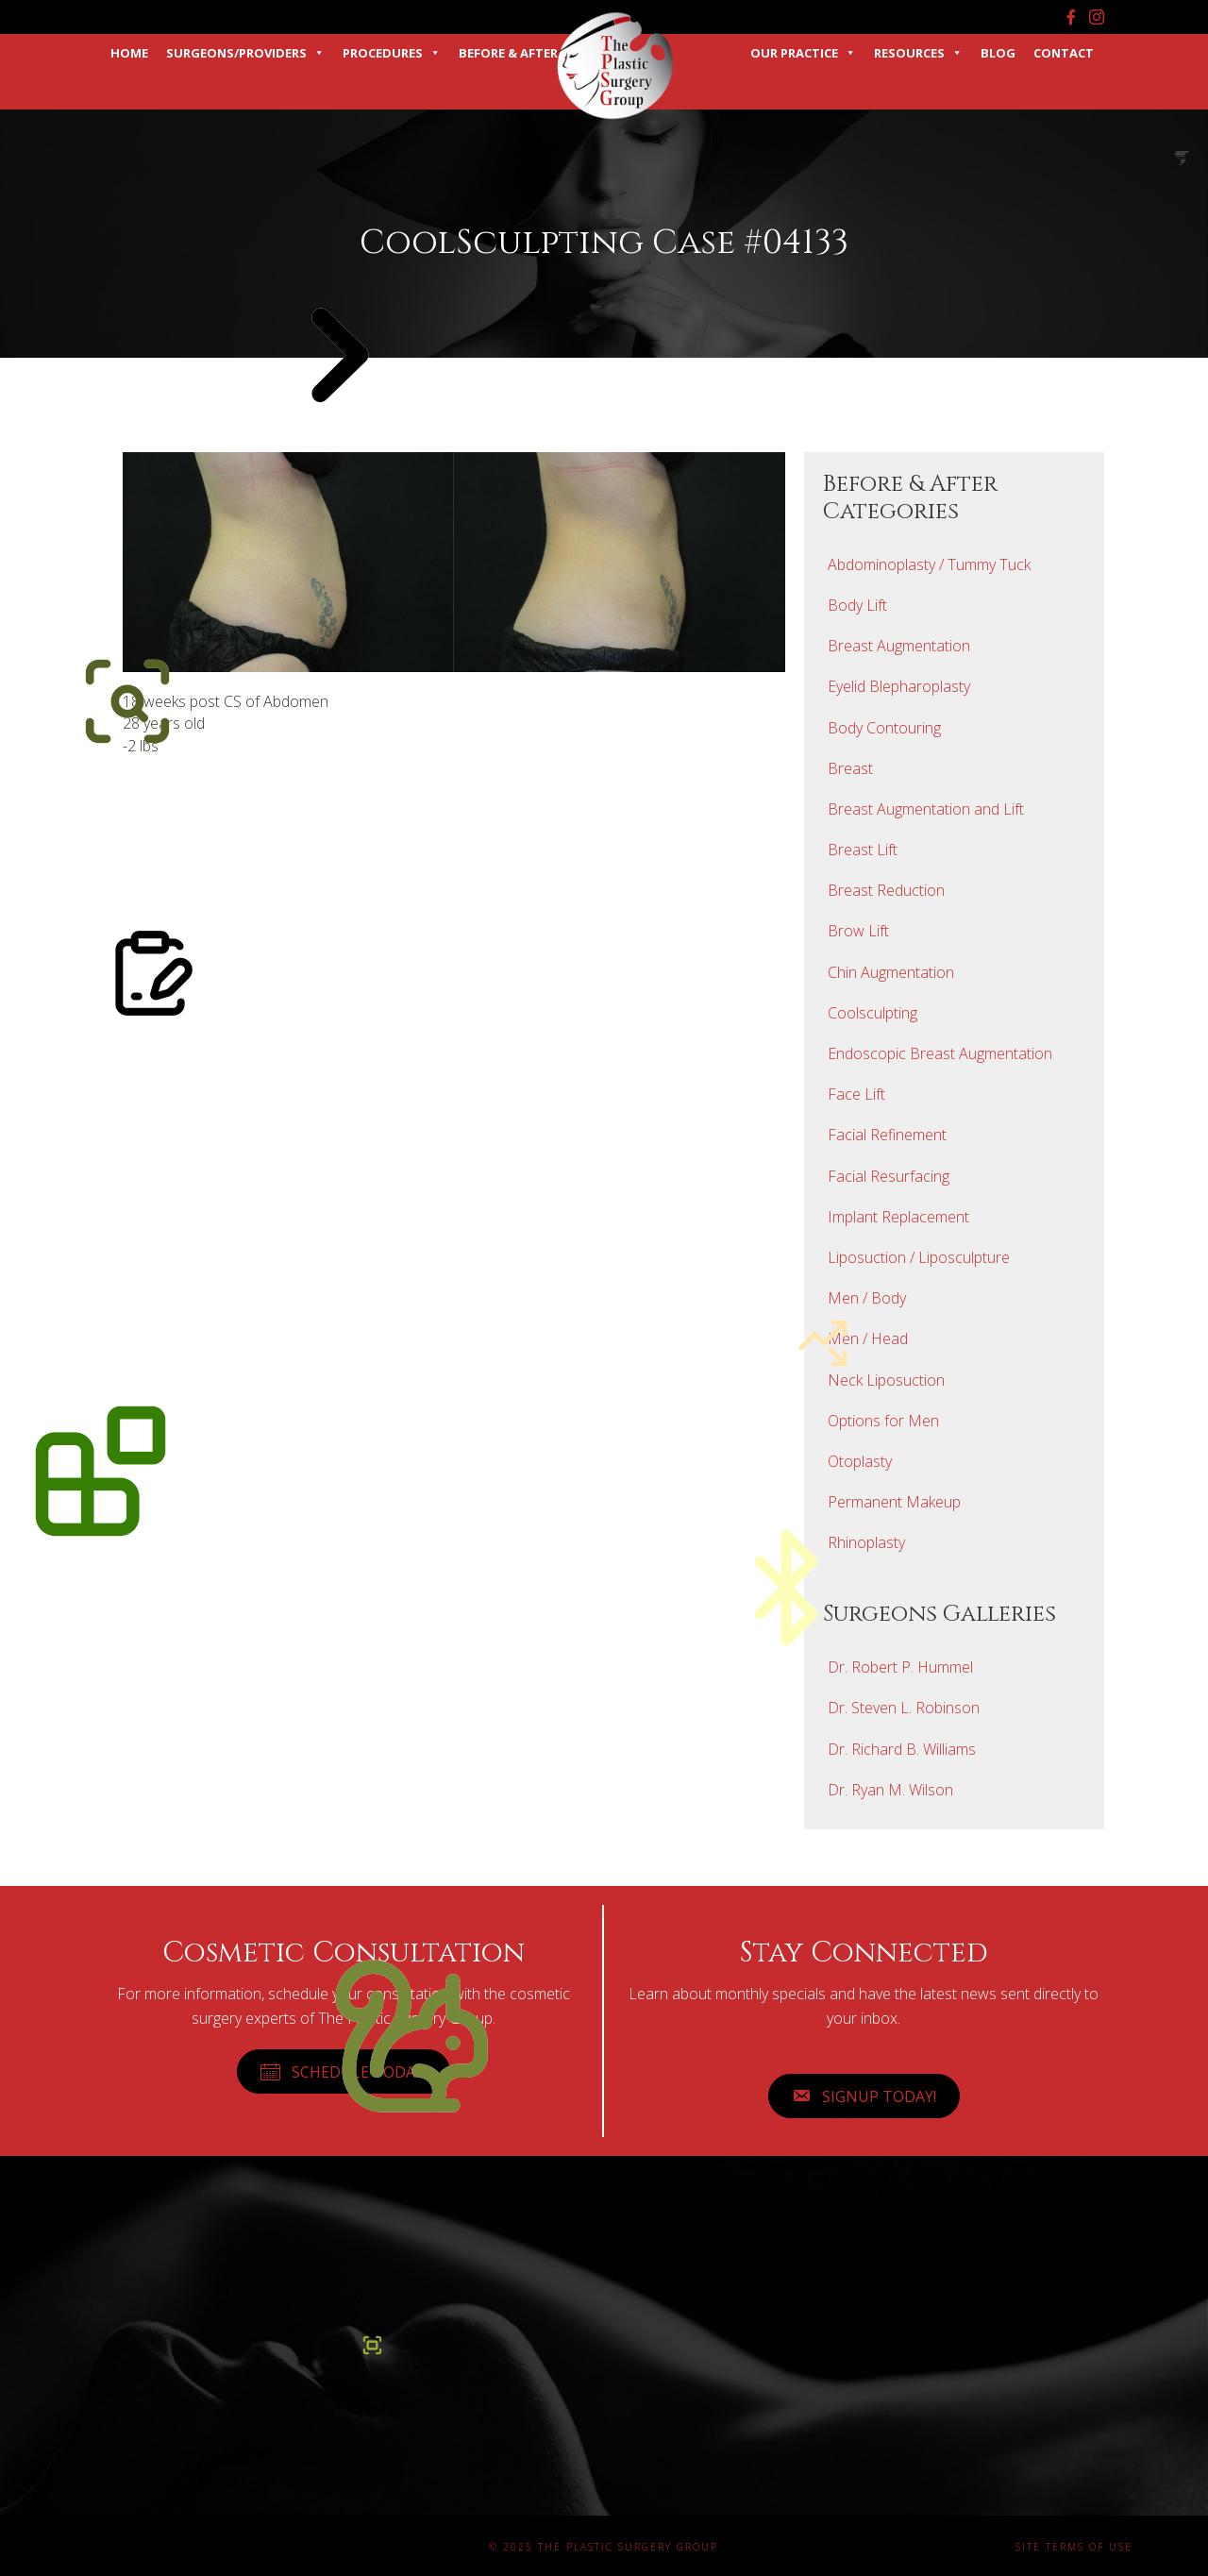  I want to click on scan to search or identify an item, so click(127, 701).